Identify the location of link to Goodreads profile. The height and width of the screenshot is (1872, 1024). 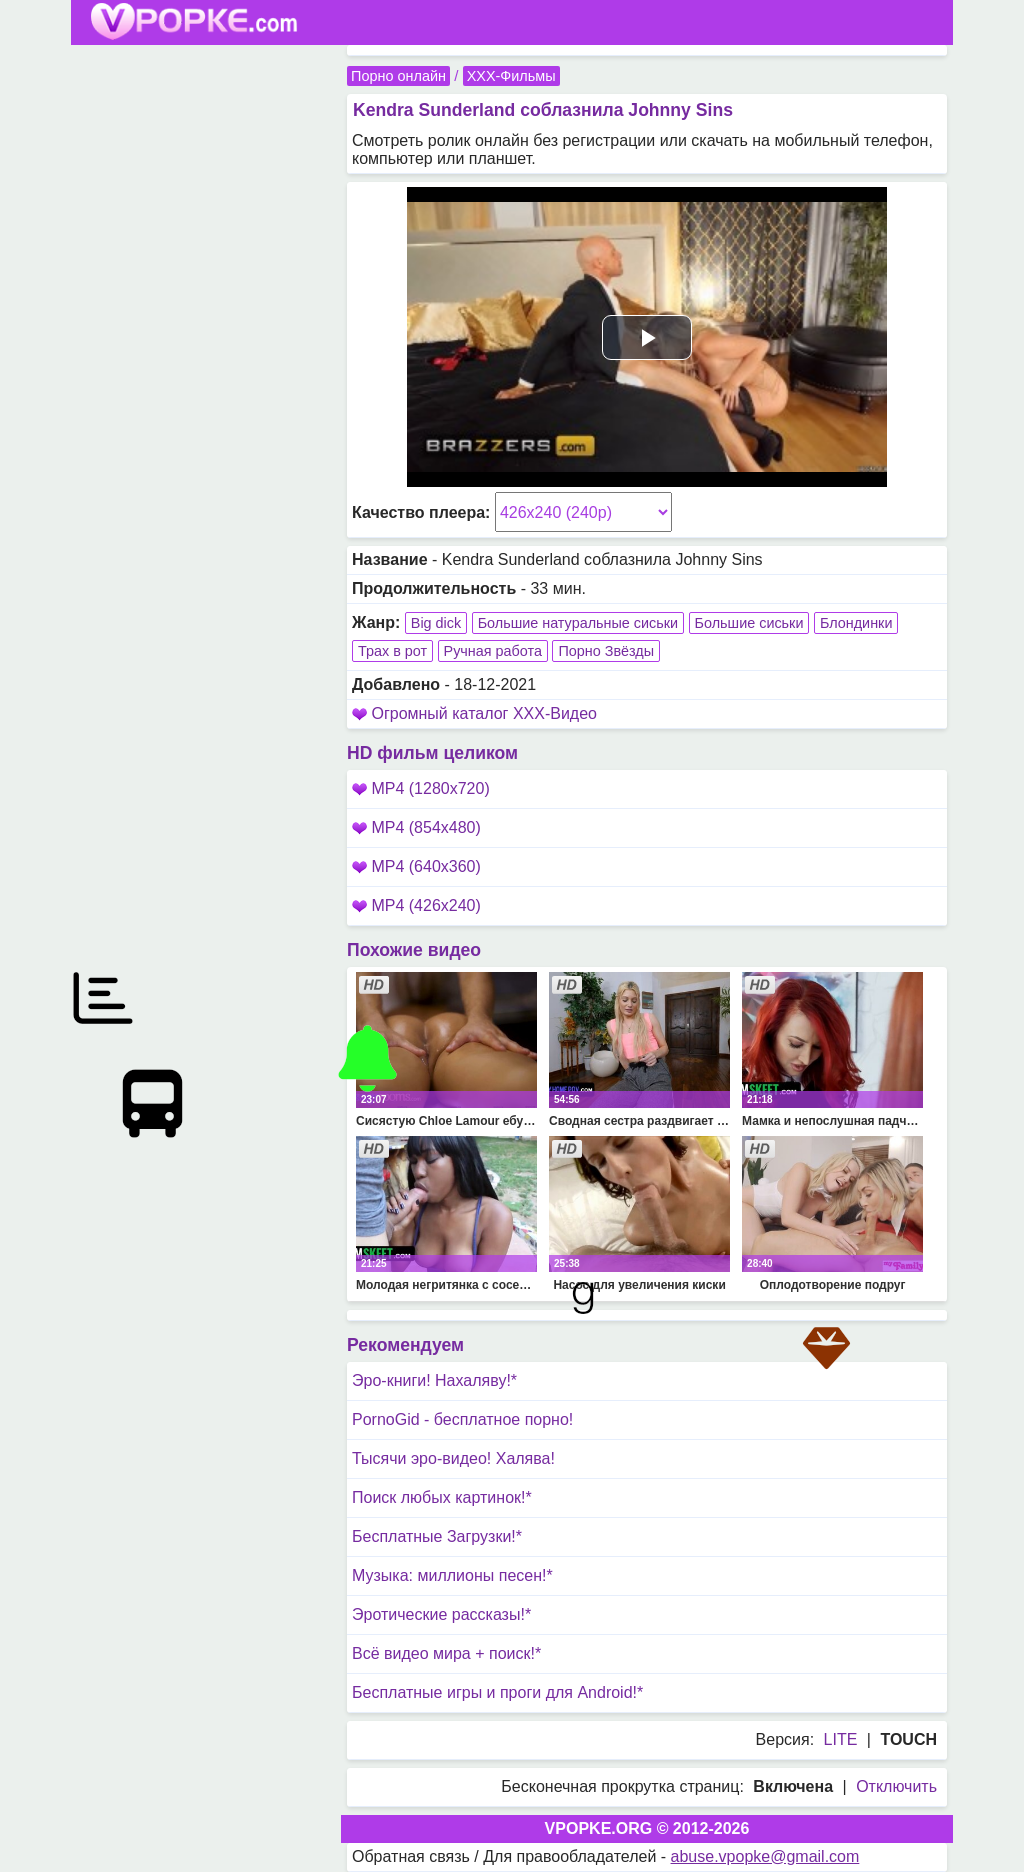
(583, 1298).